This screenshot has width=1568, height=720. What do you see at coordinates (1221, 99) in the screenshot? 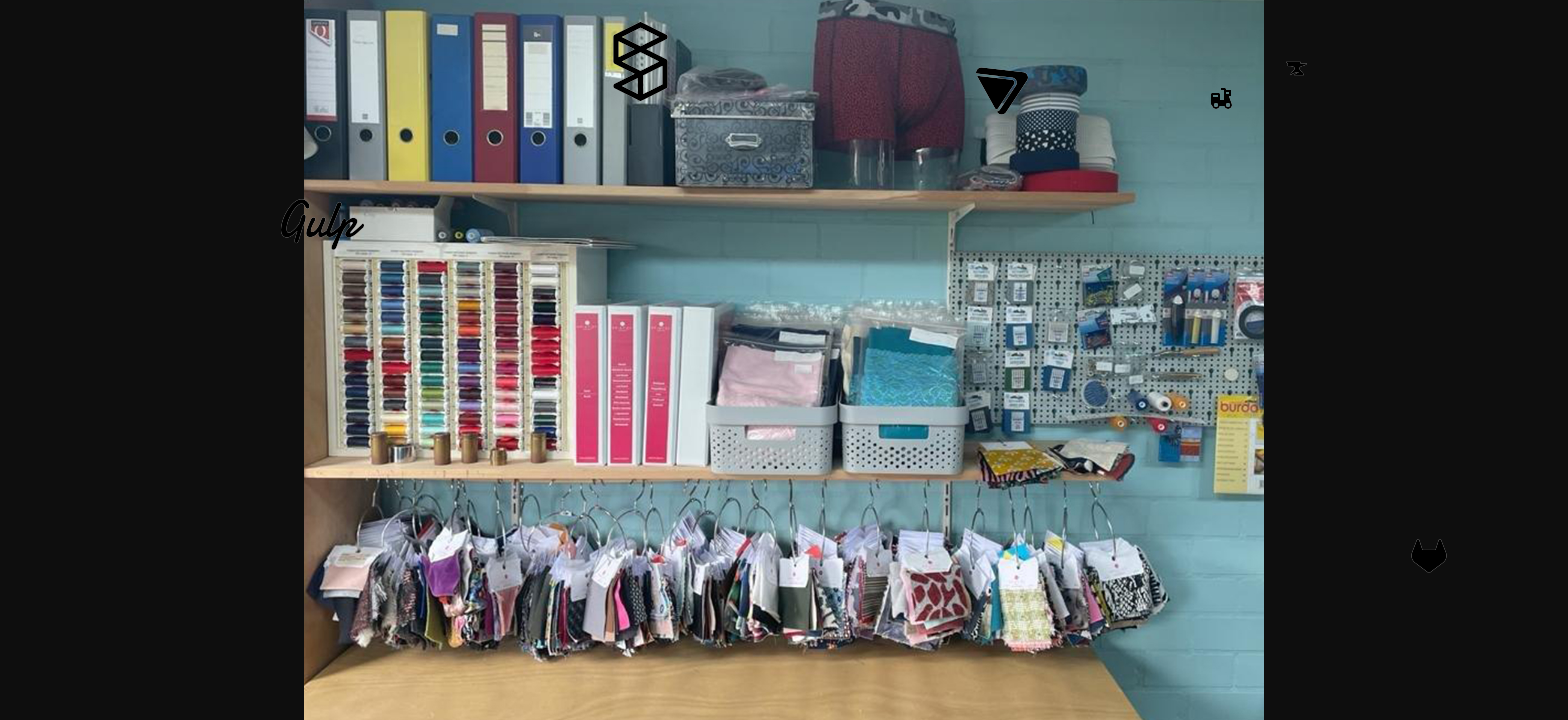
I see `select e-bike as transportation mode` at bounding box center [1221, 99].